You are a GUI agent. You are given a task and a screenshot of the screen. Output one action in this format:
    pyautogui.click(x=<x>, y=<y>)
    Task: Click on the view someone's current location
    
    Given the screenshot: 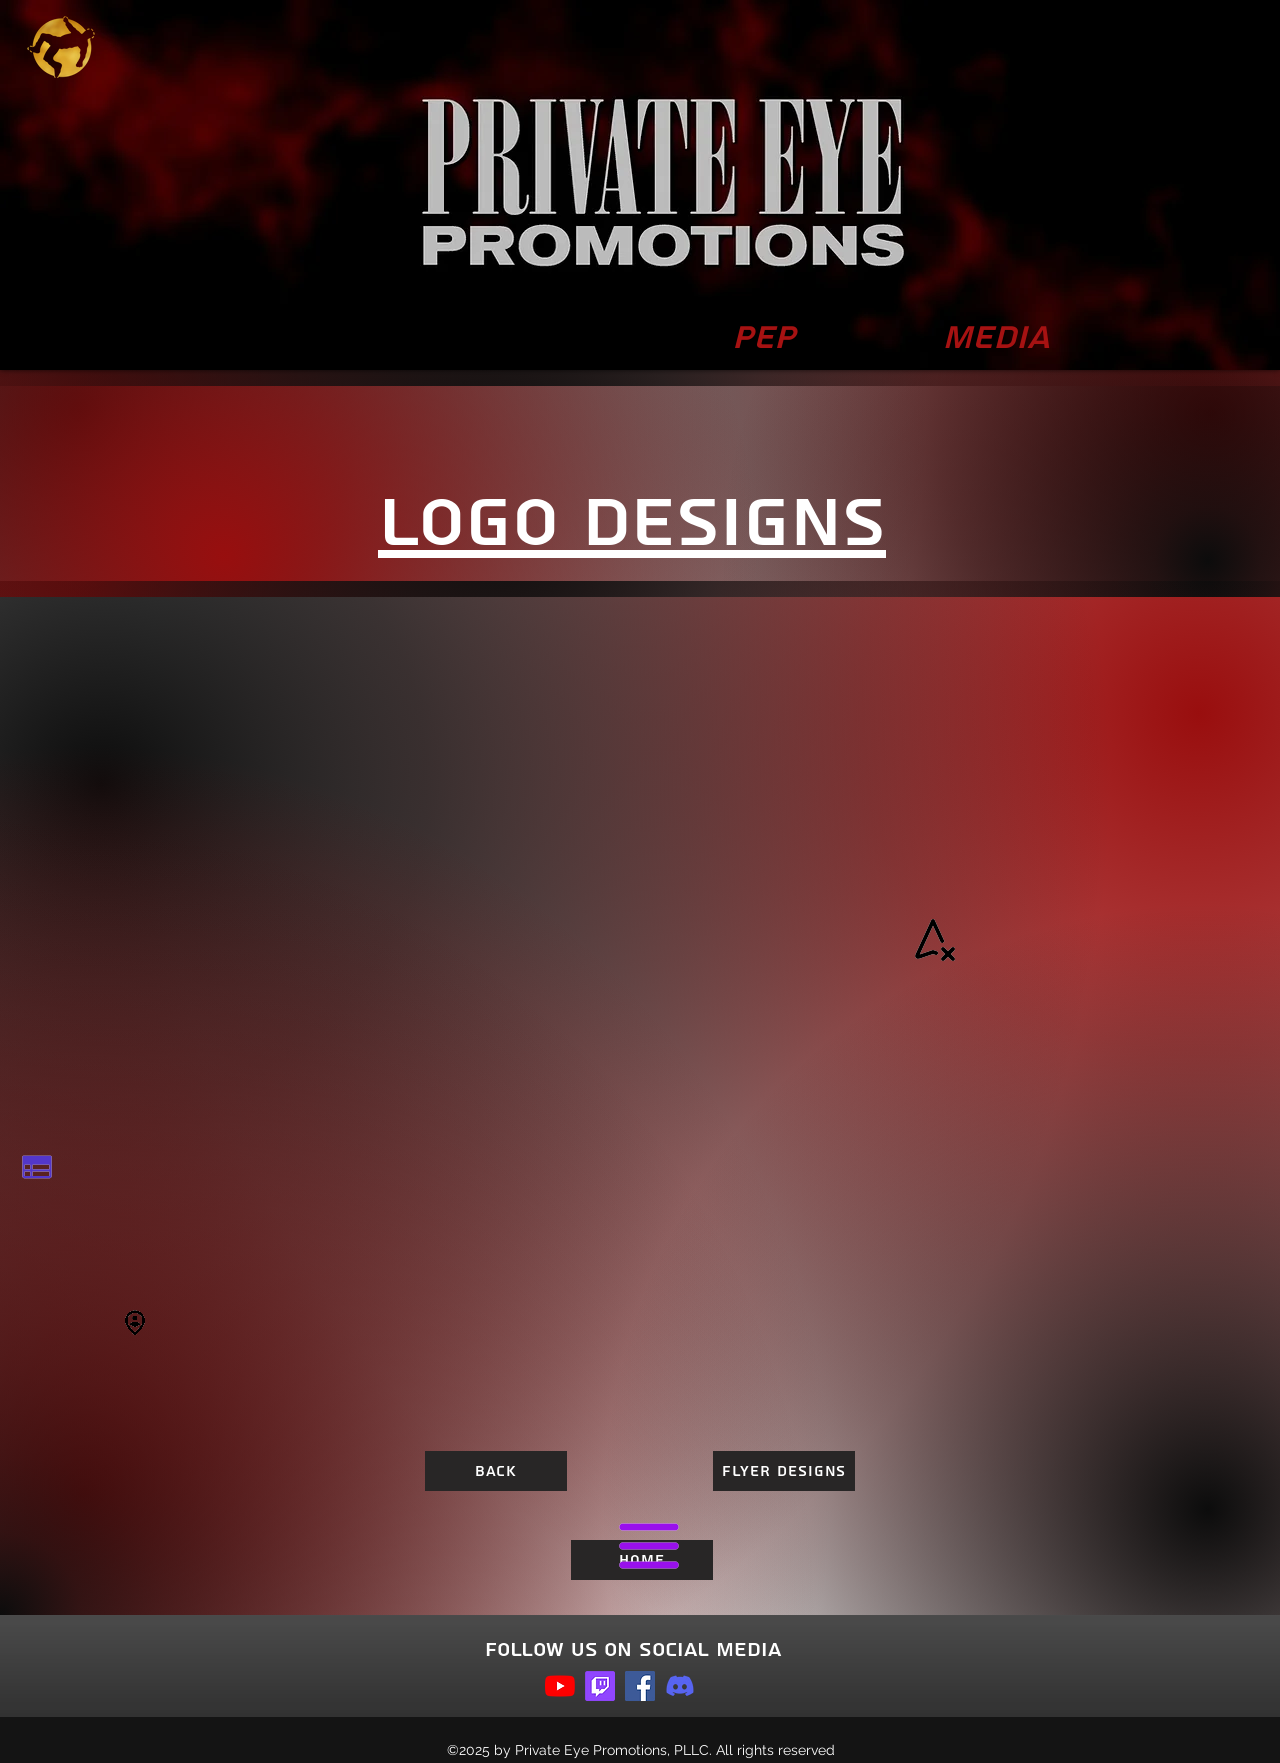 What is the action you would take?
    pyautogui.click(x=135, y=1323)
    